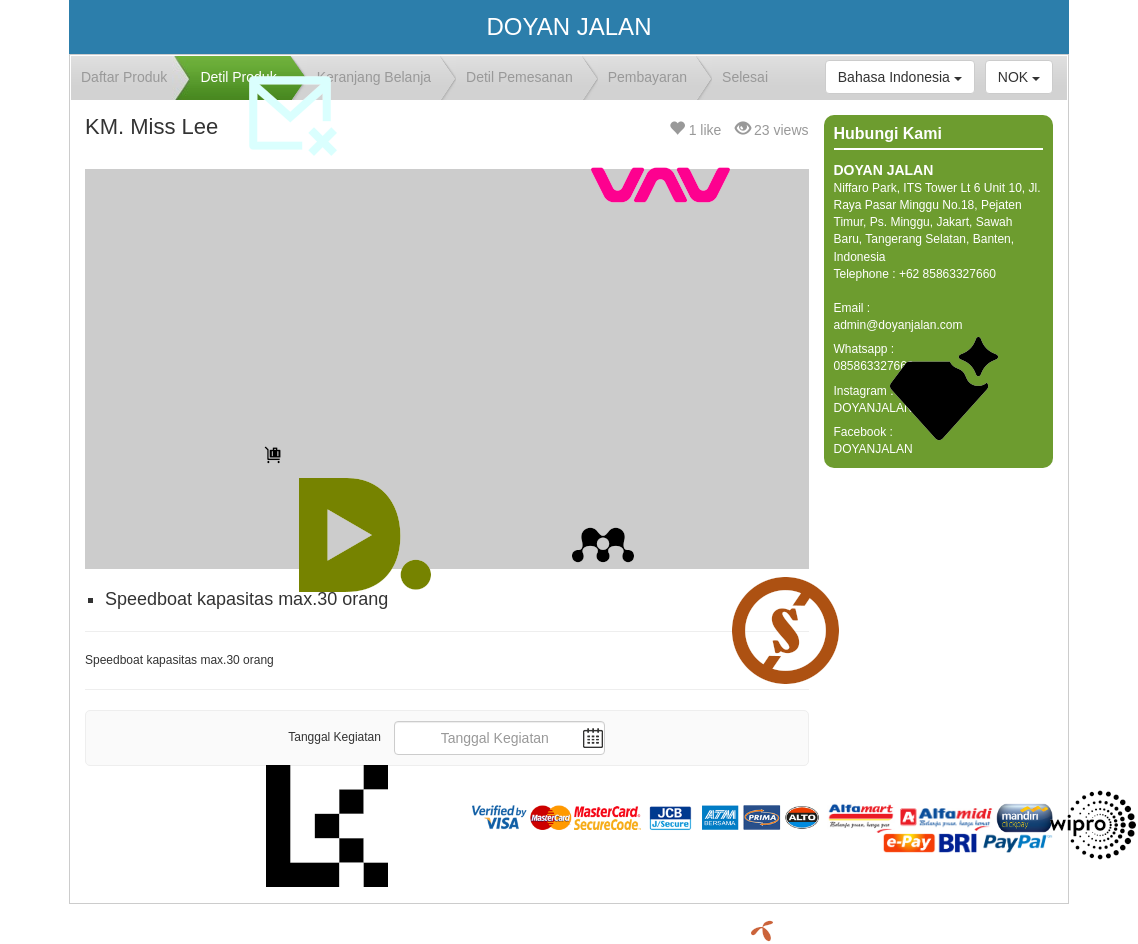 The height and width of the screenshot is (944, 1138). Describe the element at coordinates (660, 181) in the screenshot. I see `vnv brand logo` at that location.